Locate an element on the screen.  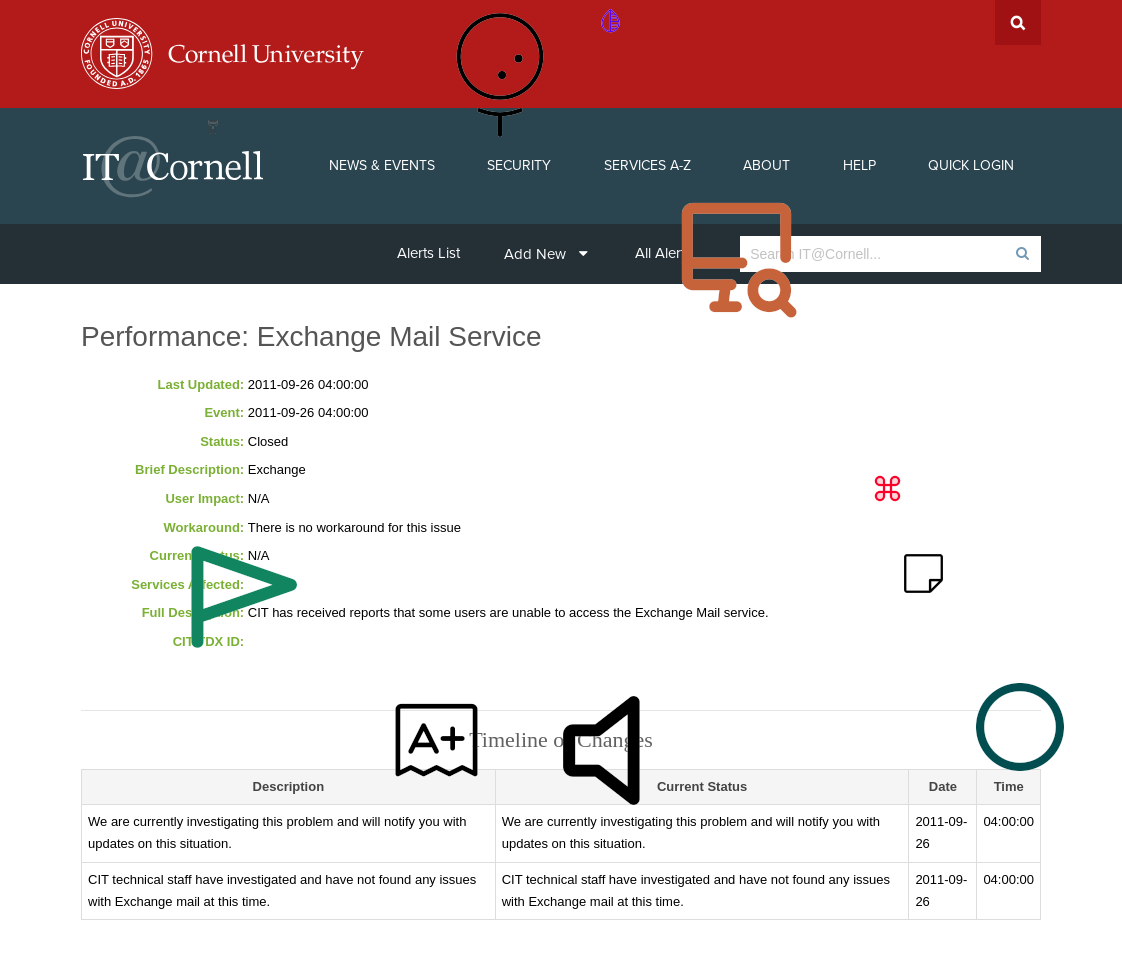
toggle flashlight on or off is located at coordinates (213, 127).